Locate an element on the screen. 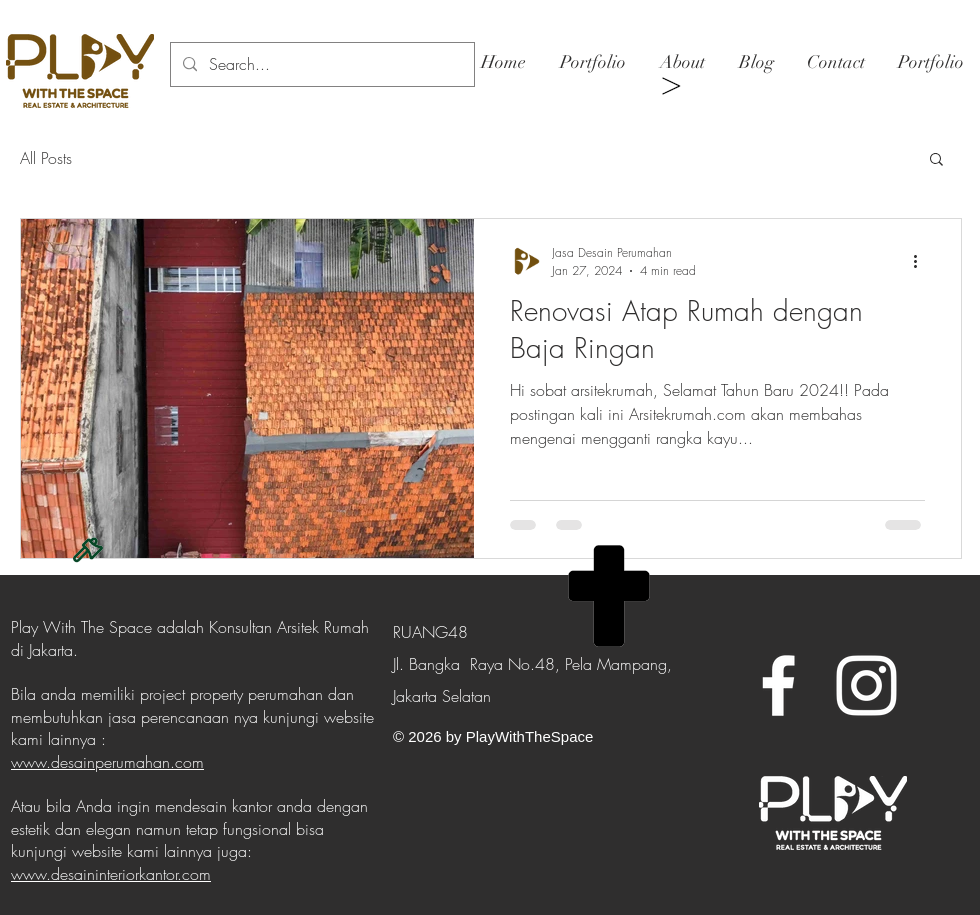 The image size is (980, 915). religious or faith-based content indicator is located at coordinates (609, 596).